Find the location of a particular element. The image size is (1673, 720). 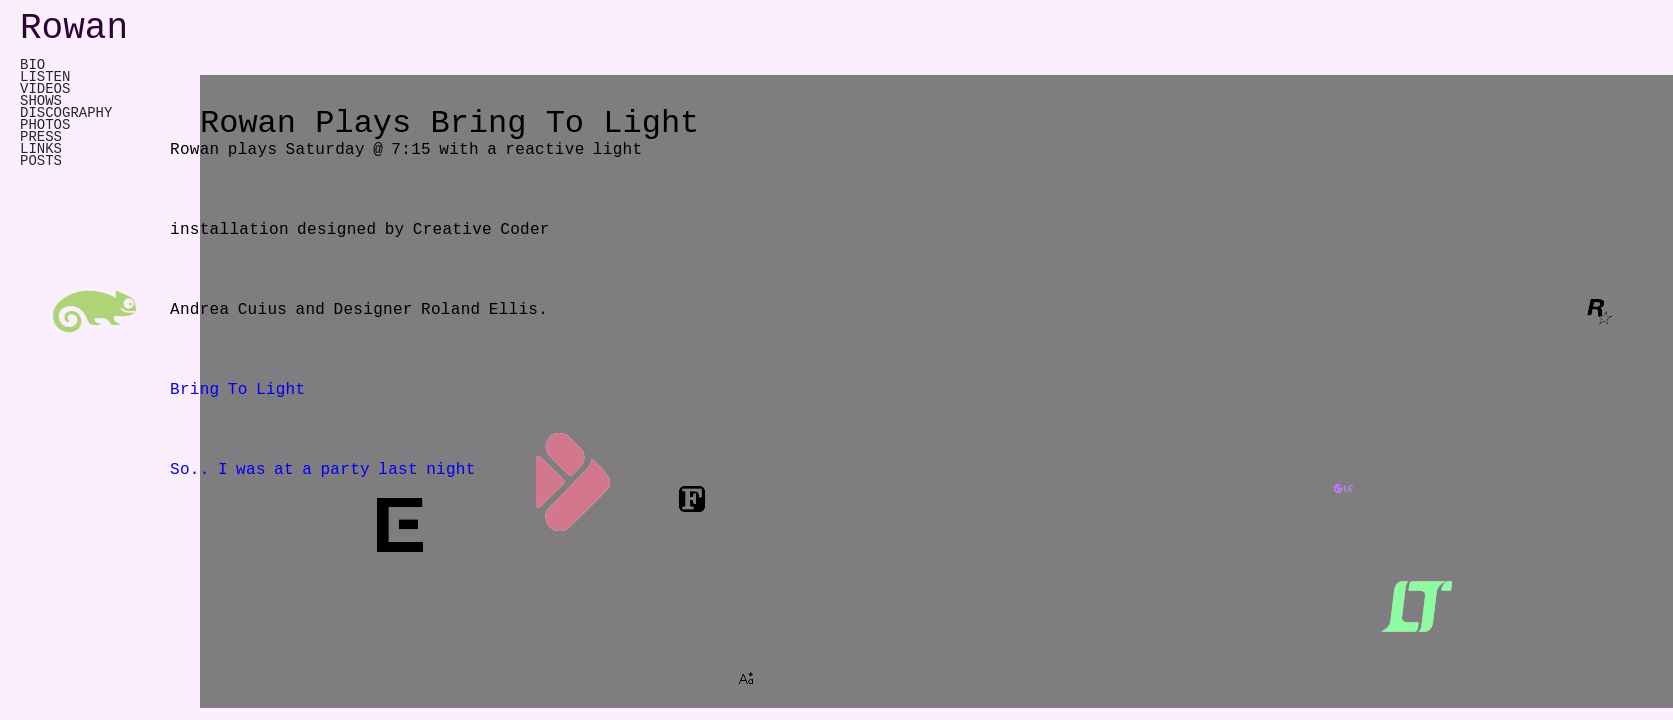

open LTspice circuit simulation software is located at coordinates (1416, 606).